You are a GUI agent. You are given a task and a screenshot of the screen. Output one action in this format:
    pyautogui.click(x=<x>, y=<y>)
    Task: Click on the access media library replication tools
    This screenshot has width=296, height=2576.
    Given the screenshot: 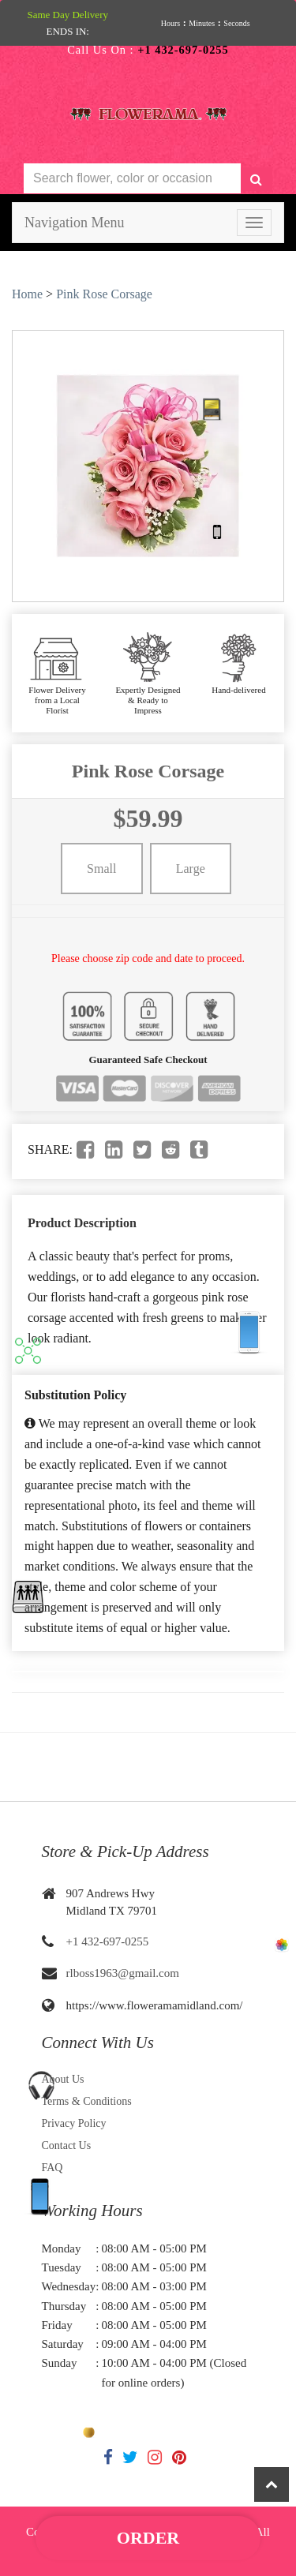 What is the action you would take?
    pyautogui.click(x=28, y=1350)
    